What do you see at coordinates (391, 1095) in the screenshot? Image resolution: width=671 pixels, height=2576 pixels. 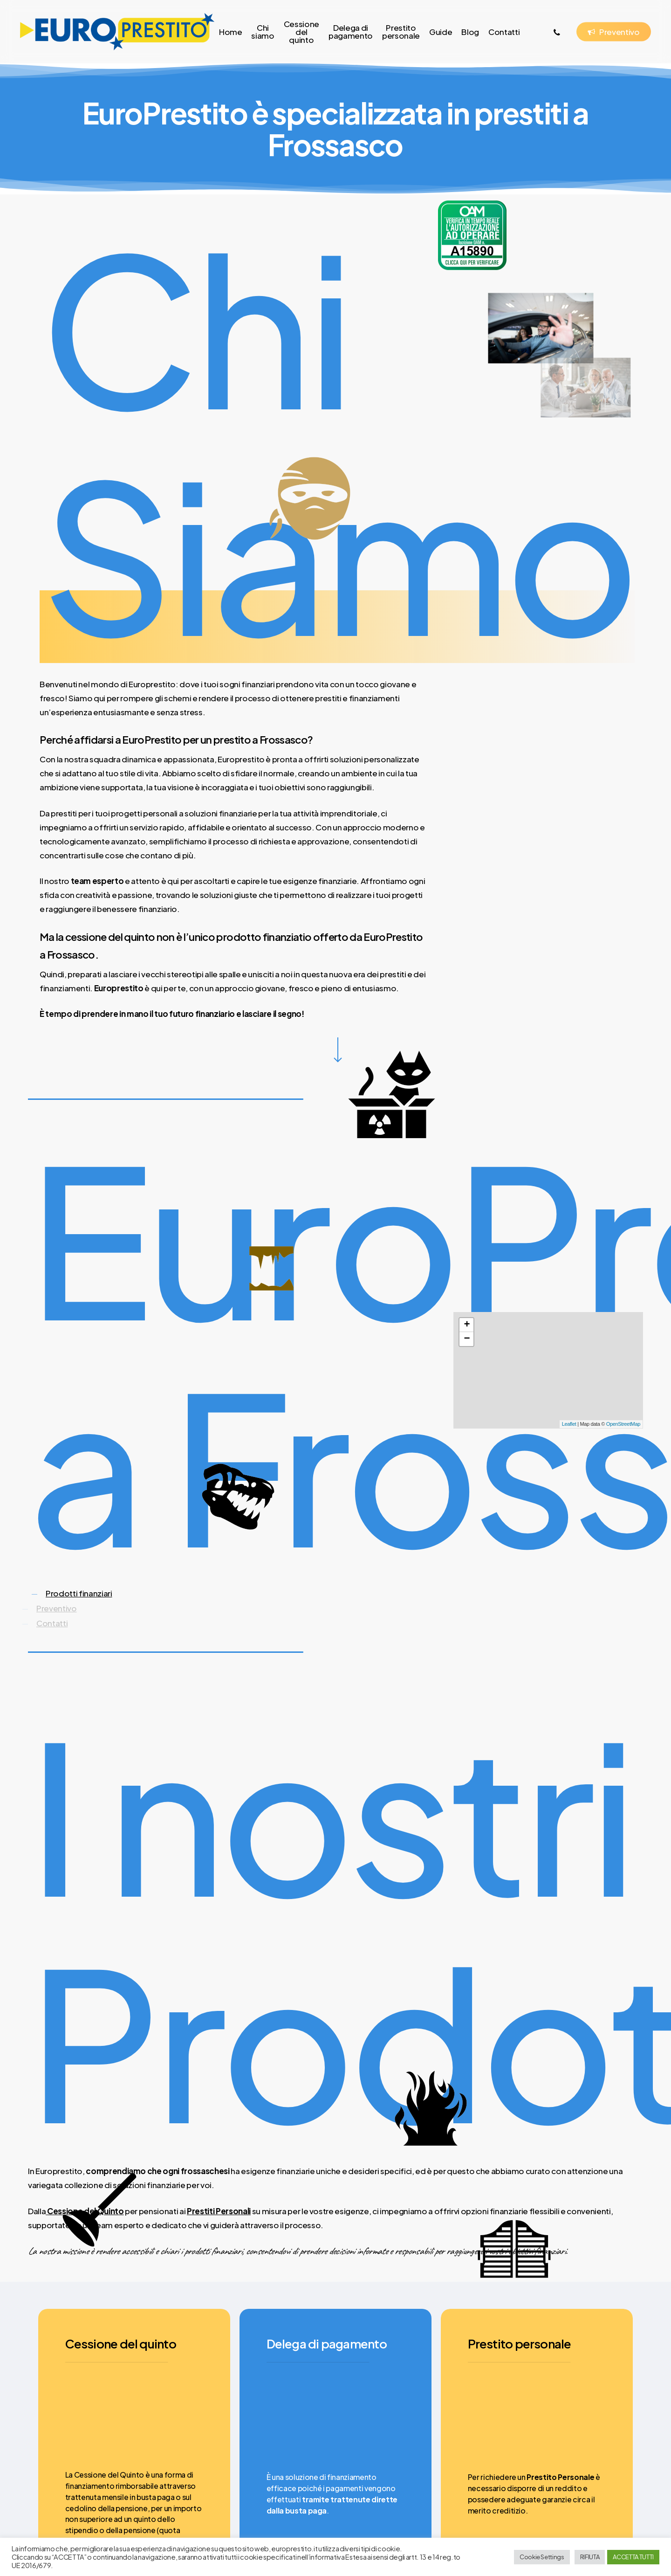 I see `indicates a quantum state where the outcome is alive/positive` at bounding box center [391, 1095].